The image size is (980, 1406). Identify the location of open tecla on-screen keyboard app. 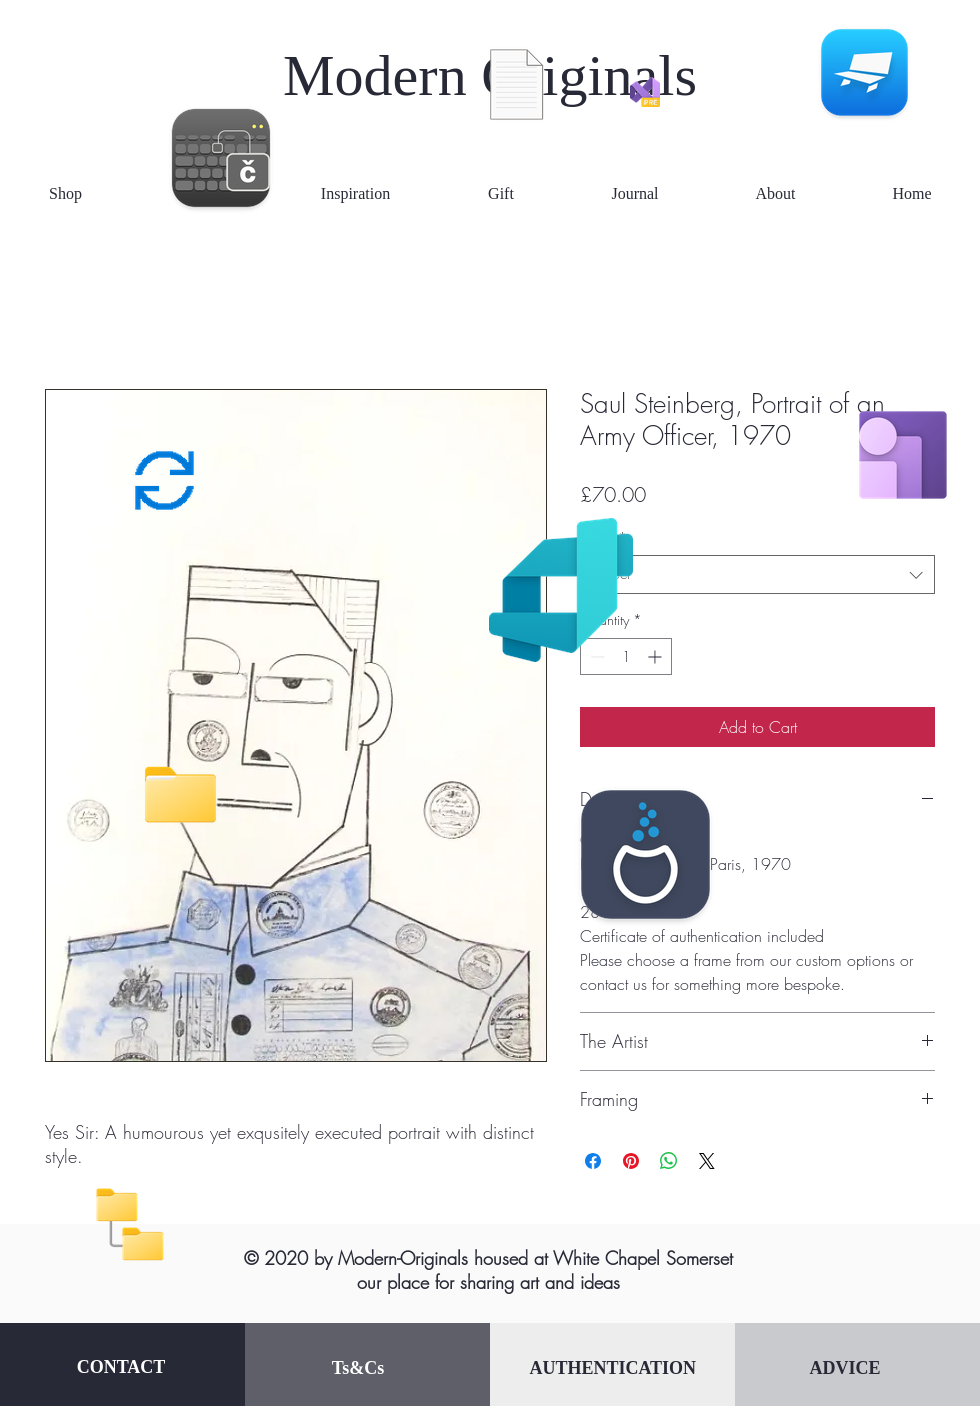
(221, 158).